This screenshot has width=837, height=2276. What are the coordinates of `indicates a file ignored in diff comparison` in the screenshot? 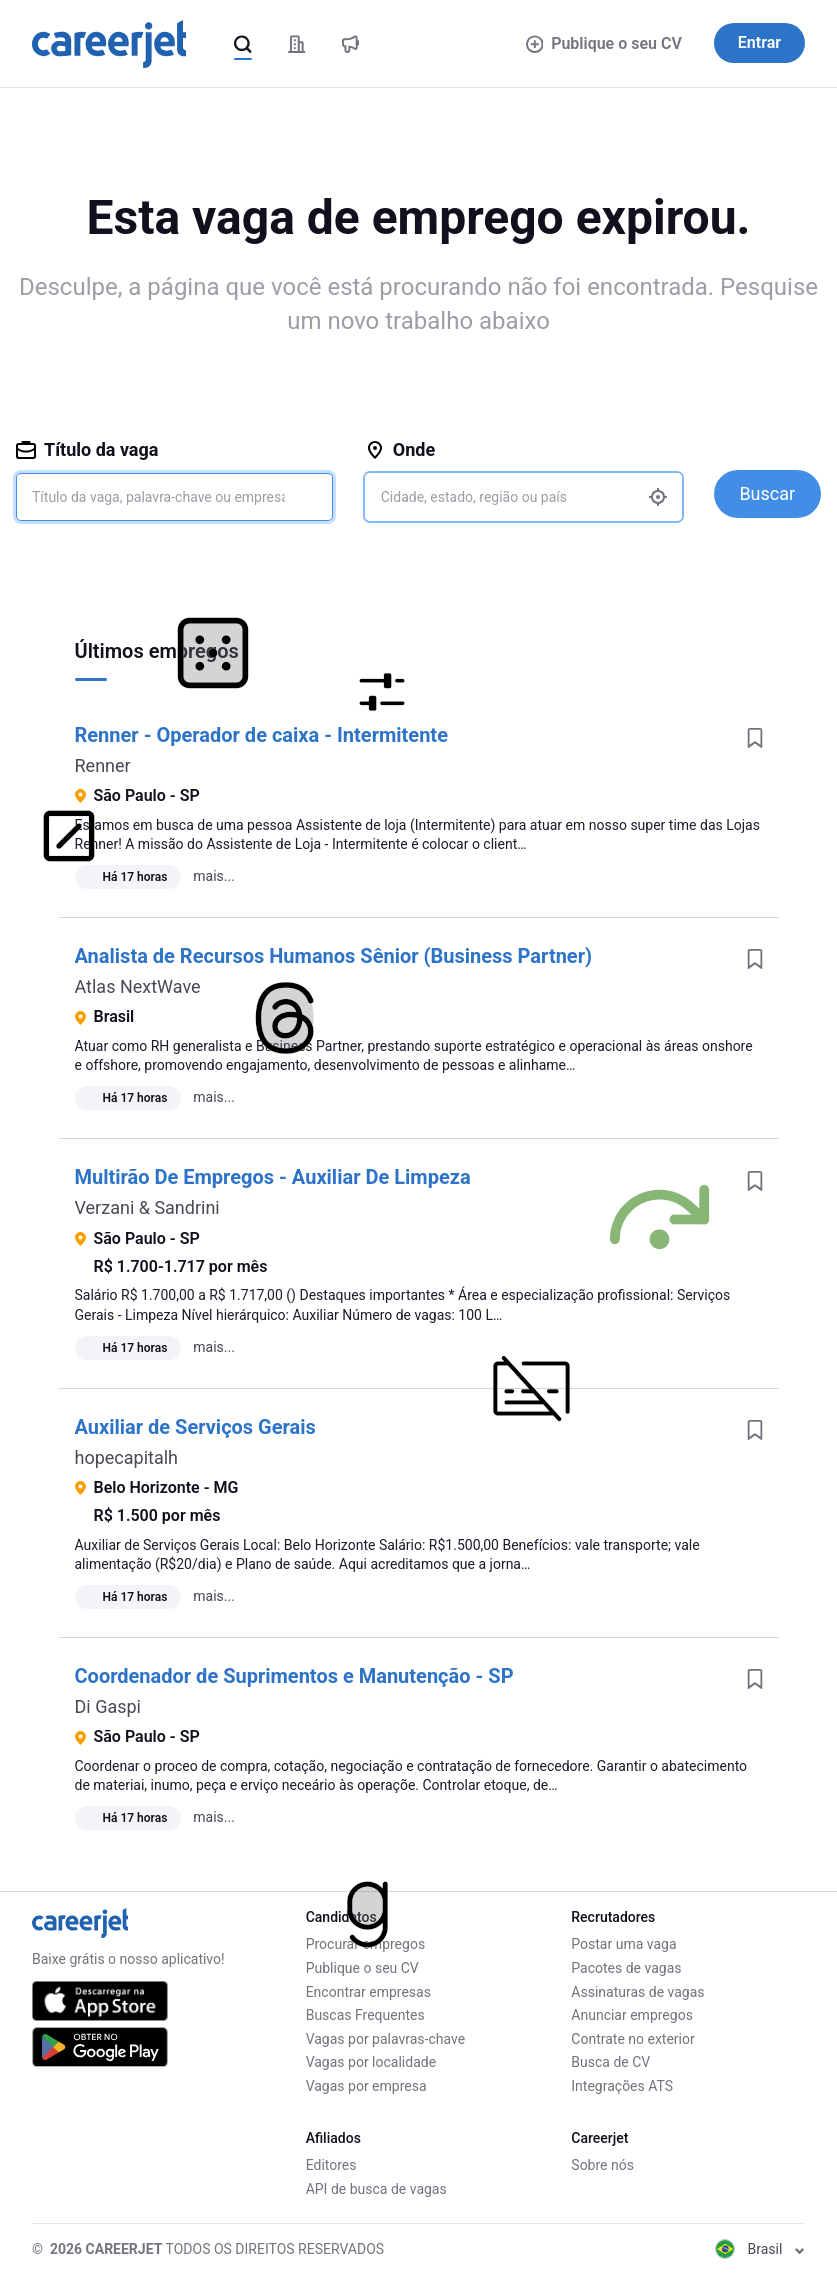 It's located at (69, 836).